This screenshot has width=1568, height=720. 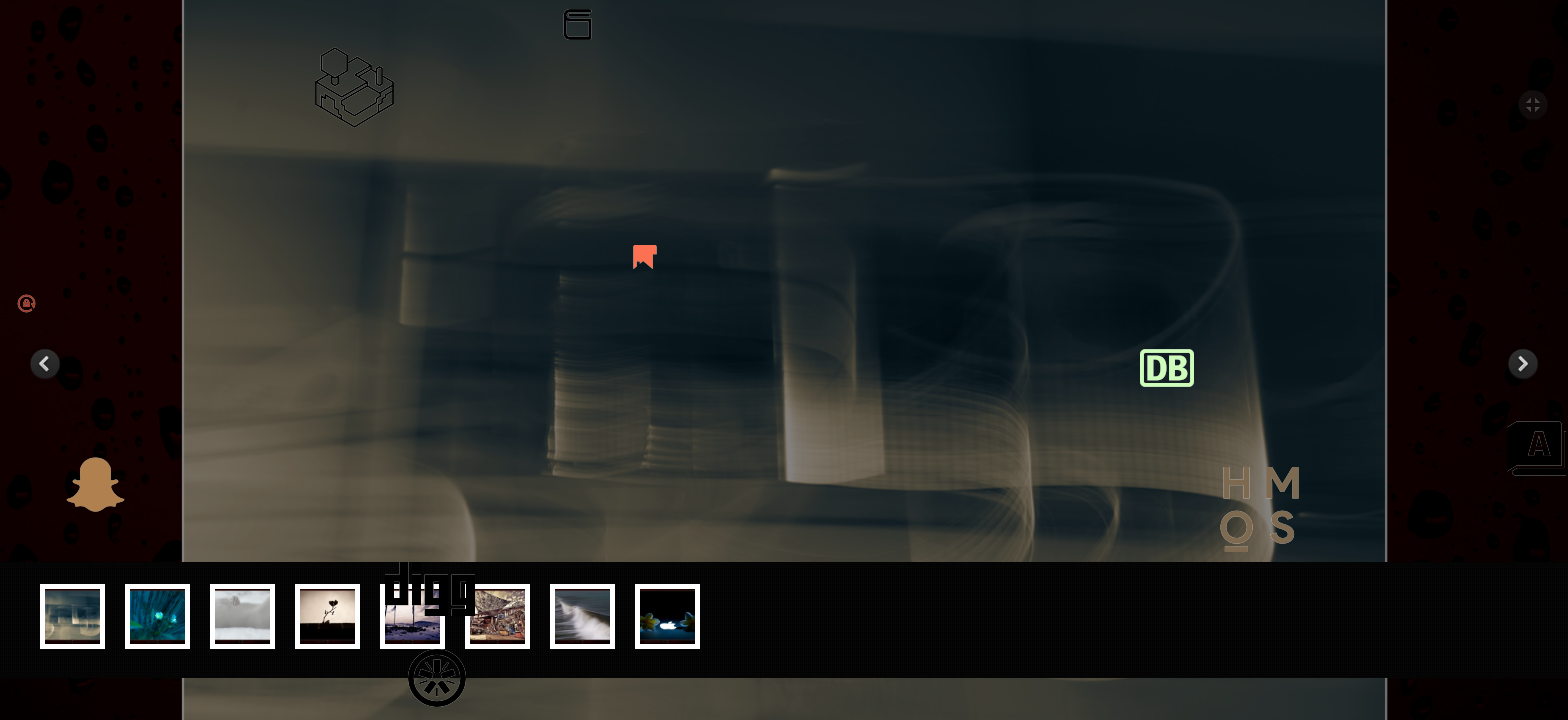 What do you see at coordinates (1259, 509) in the screenshot?
I see `harmonyos operating system logo` at bounding box center [1259, 509].